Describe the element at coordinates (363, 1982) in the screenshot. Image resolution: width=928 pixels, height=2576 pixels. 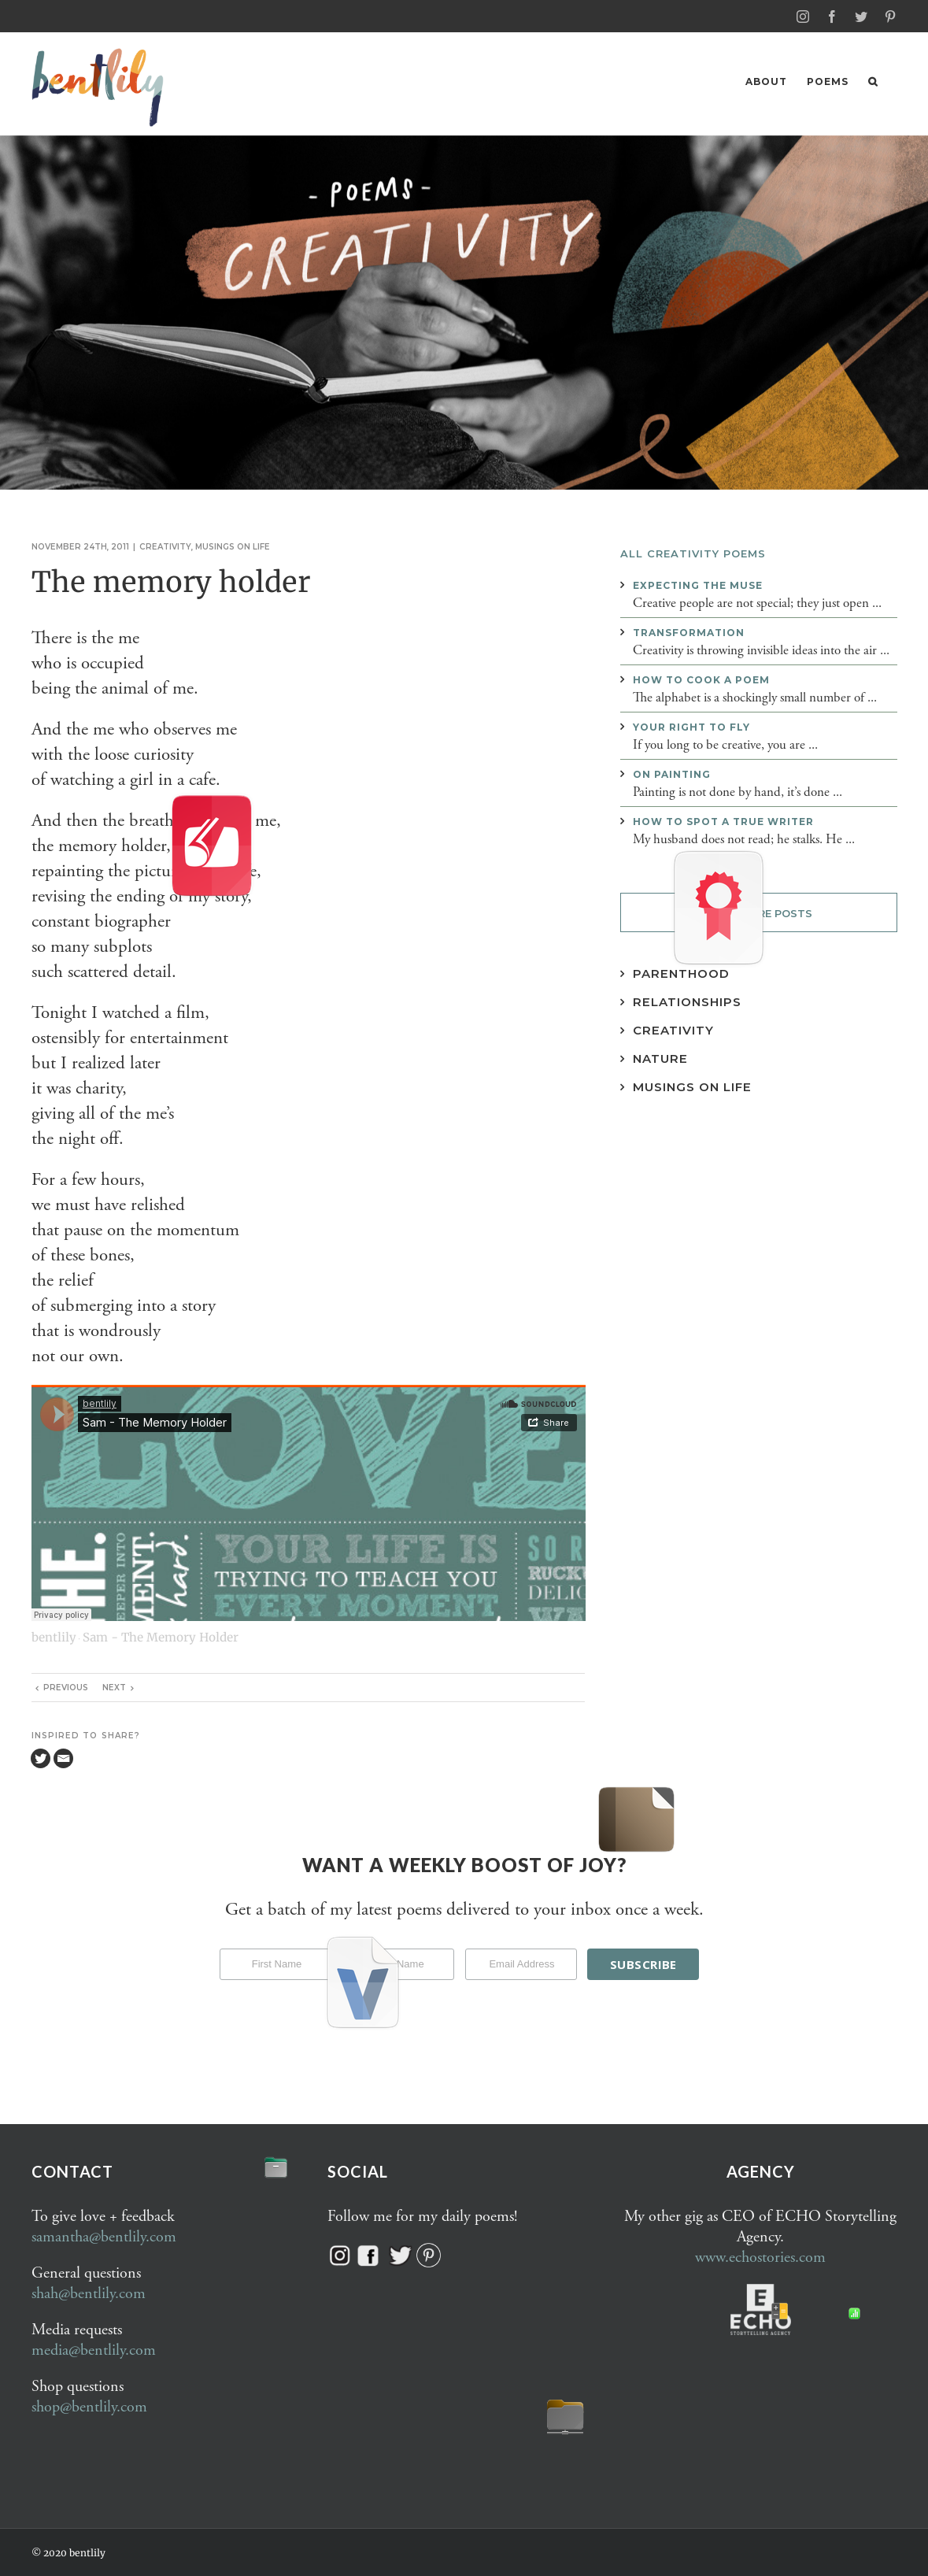
I see `a v programming language source file` at that location.